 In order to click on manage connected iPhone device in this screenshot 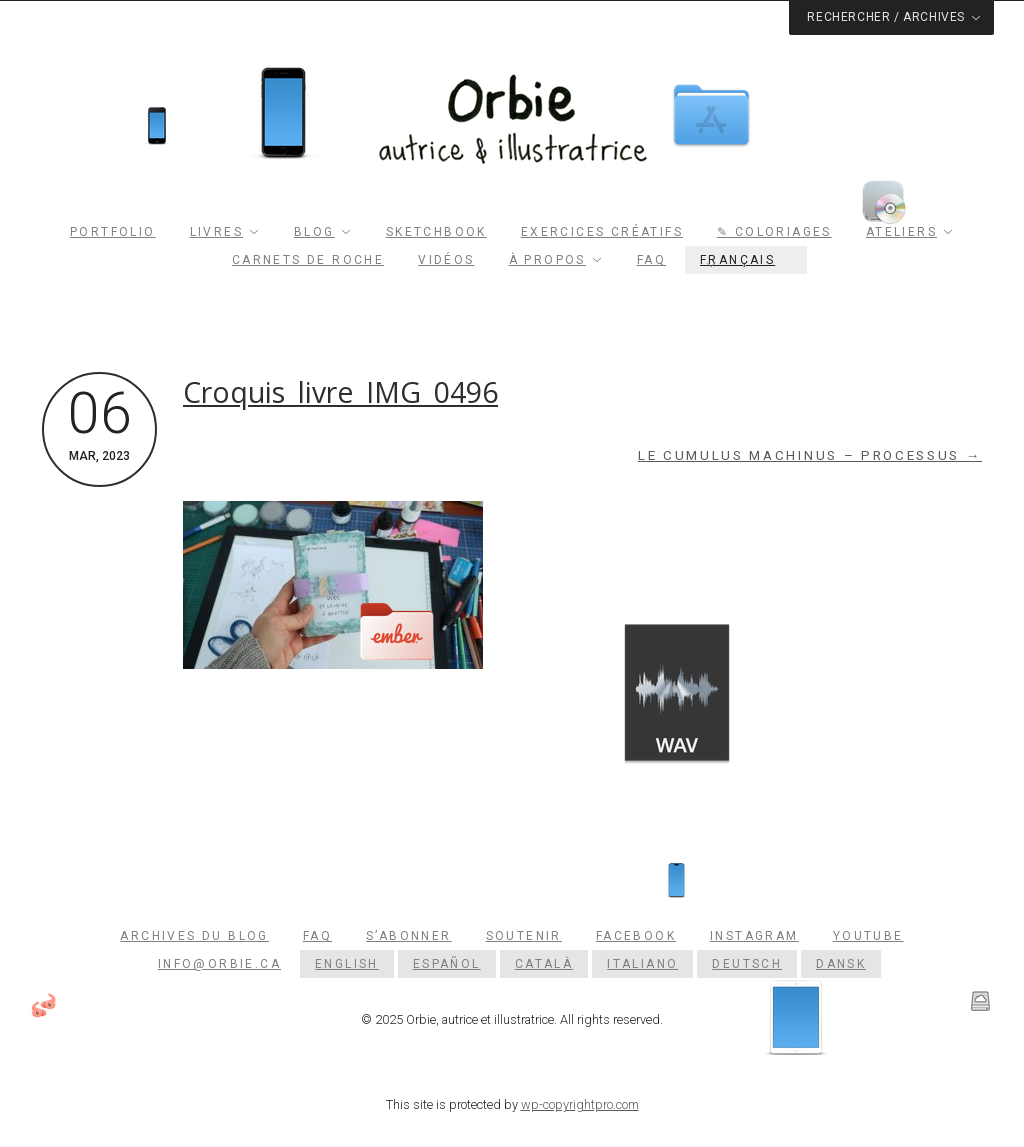, I will do `click(676, 880)`.